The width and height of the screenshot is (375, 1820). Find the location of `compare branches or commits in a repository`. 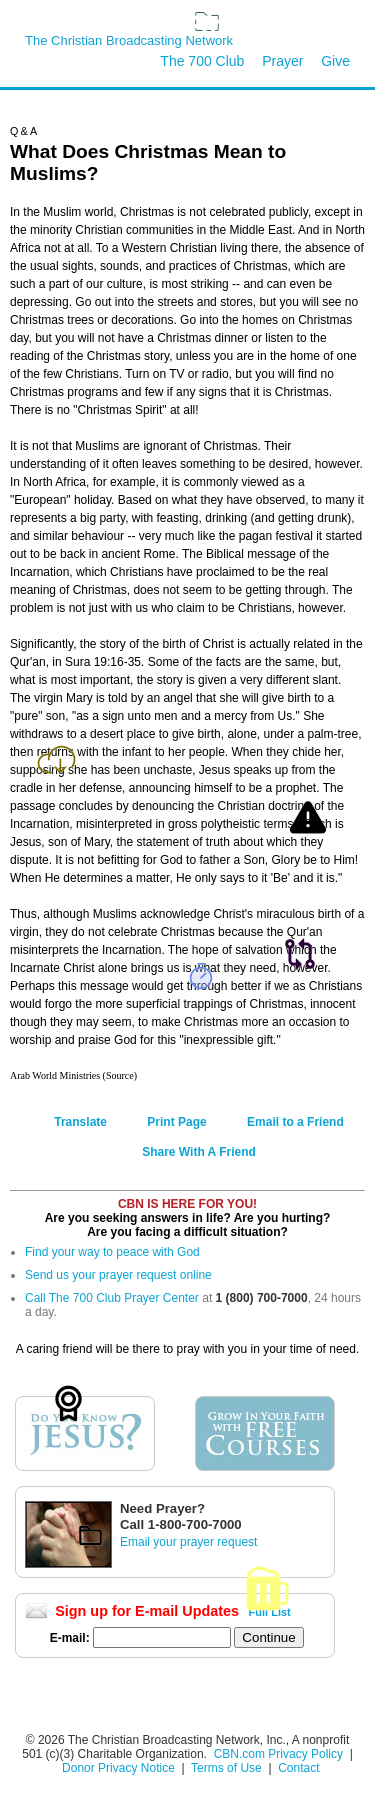

compare branches or commits in a repository is located at coordinates (300, 954).